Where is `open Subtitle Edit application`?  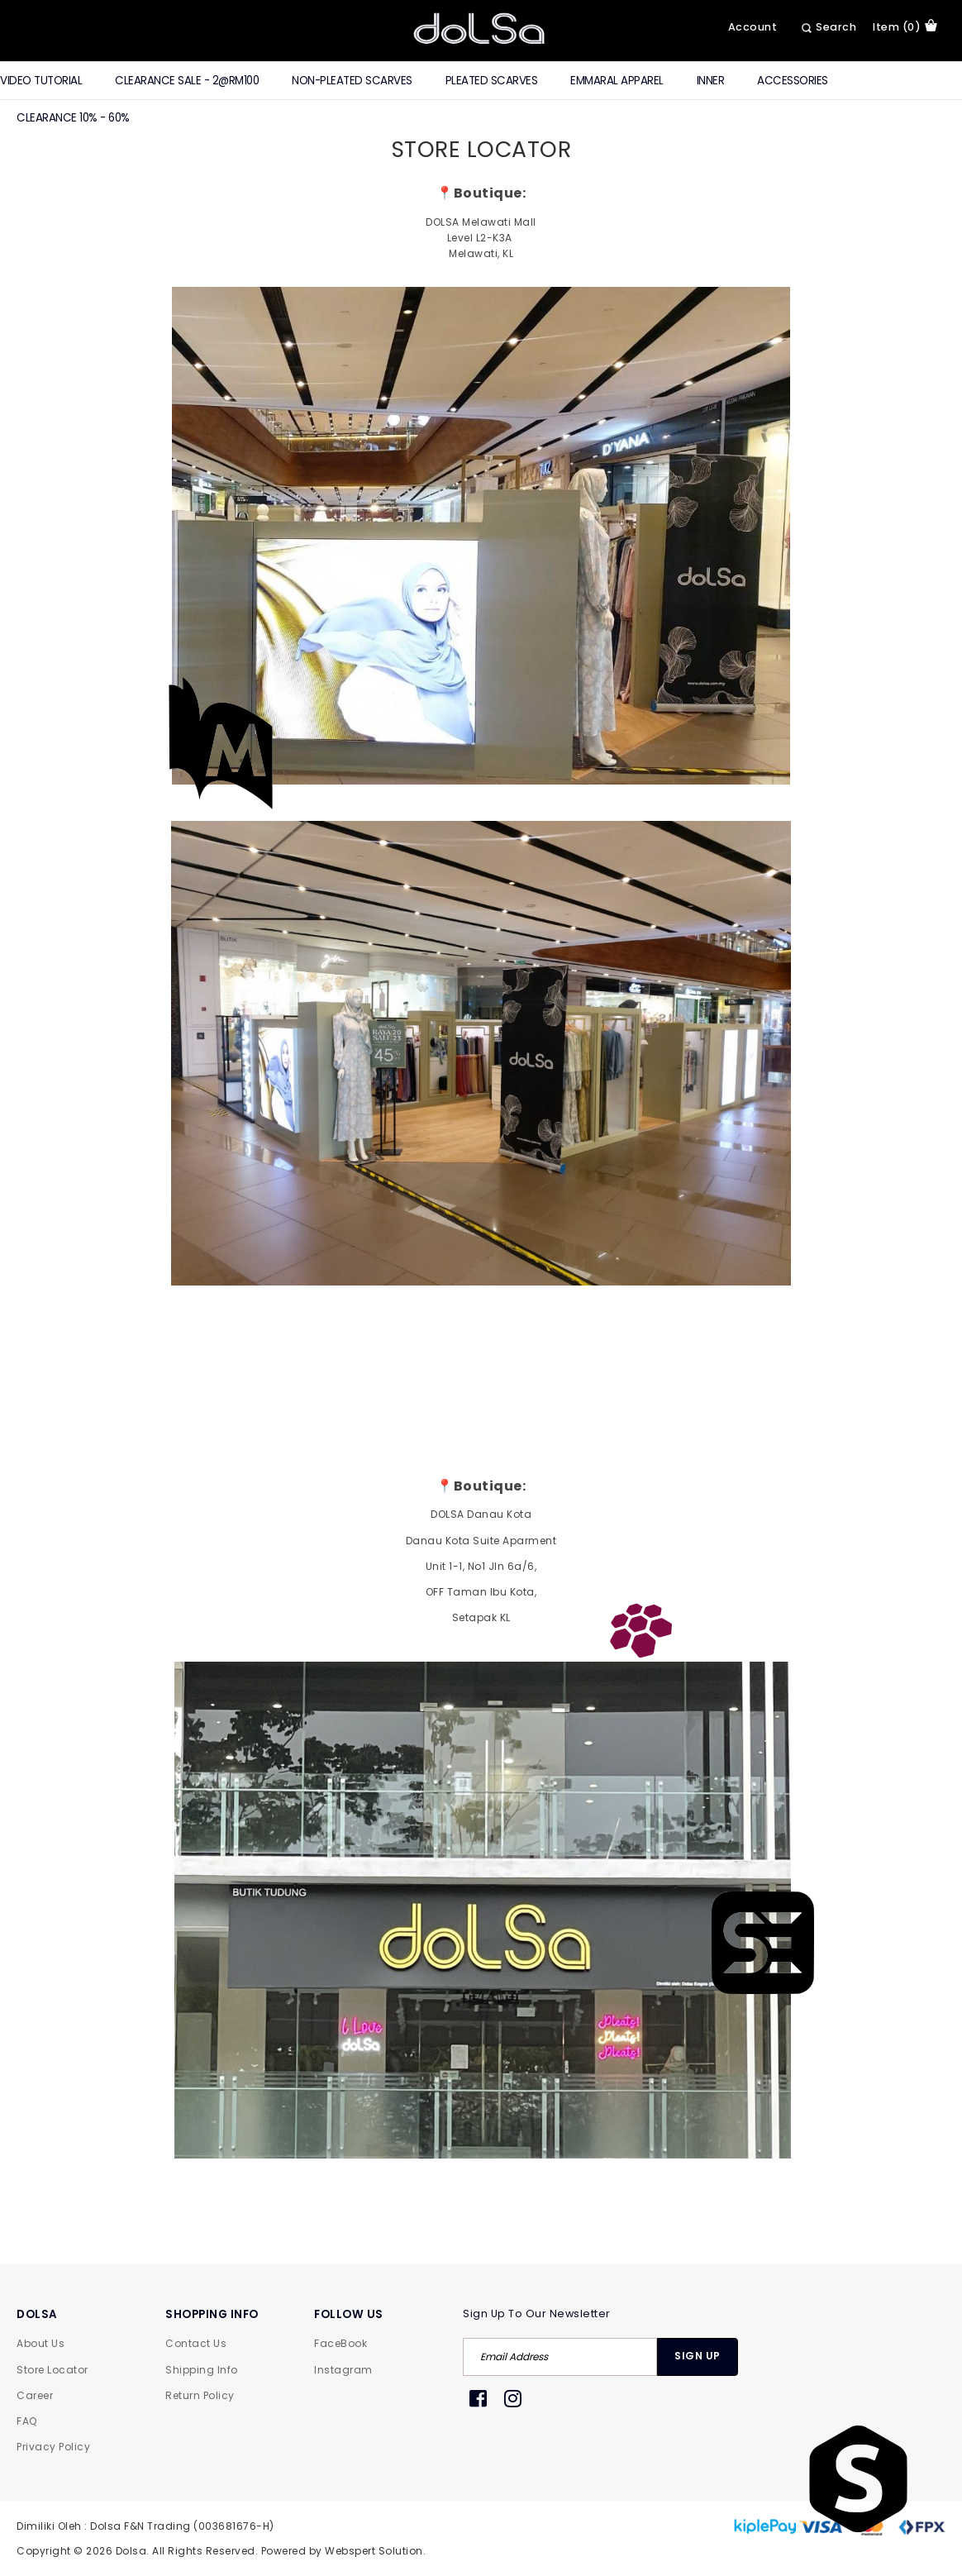 open Subtitle Edit application is located at coordinates (763, 1943).